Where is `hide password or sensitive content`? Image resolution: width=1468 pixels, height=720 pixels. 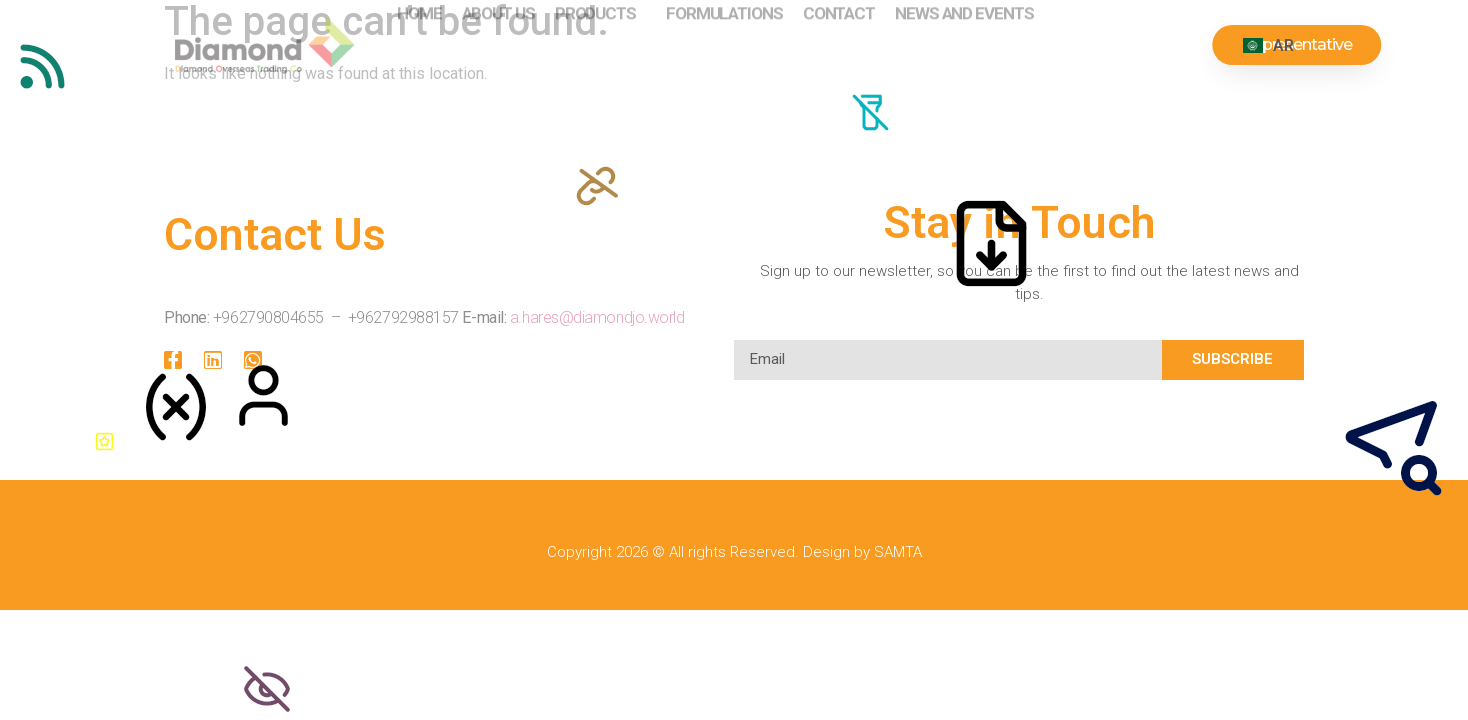
hide password or sensitive content is located at coordinates (267, 689).